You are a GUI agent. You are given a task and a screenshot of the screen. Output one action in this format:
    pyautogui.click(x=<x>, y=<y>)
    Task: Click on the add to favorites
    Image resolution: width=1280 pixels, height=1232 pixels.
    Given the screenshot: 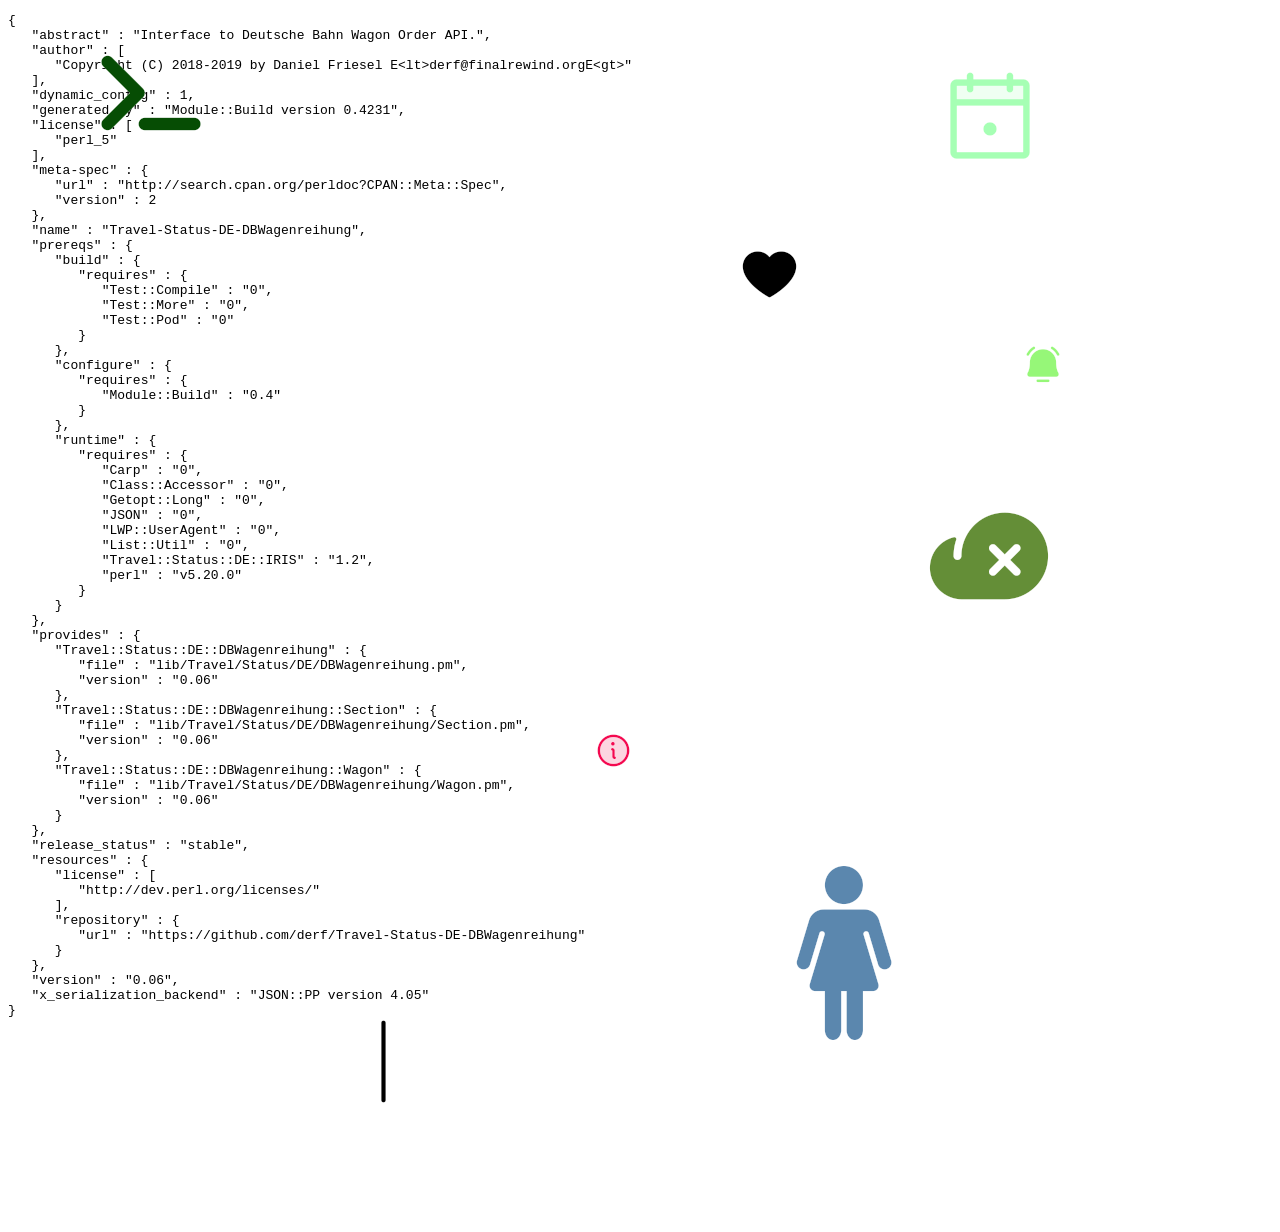 What is the action you would take?
    pyautogui.click(x=769, y=272)
    